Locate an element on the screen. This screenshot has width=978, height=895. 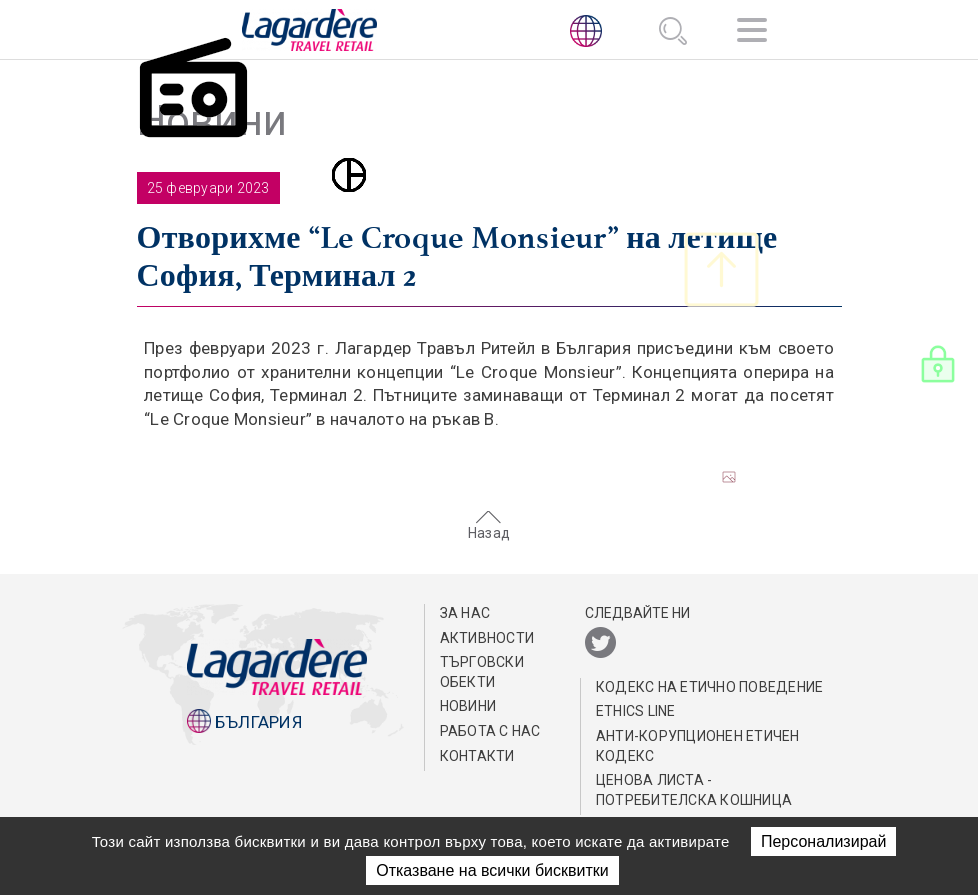
upload a file or document is located at coordinates (721, 269).